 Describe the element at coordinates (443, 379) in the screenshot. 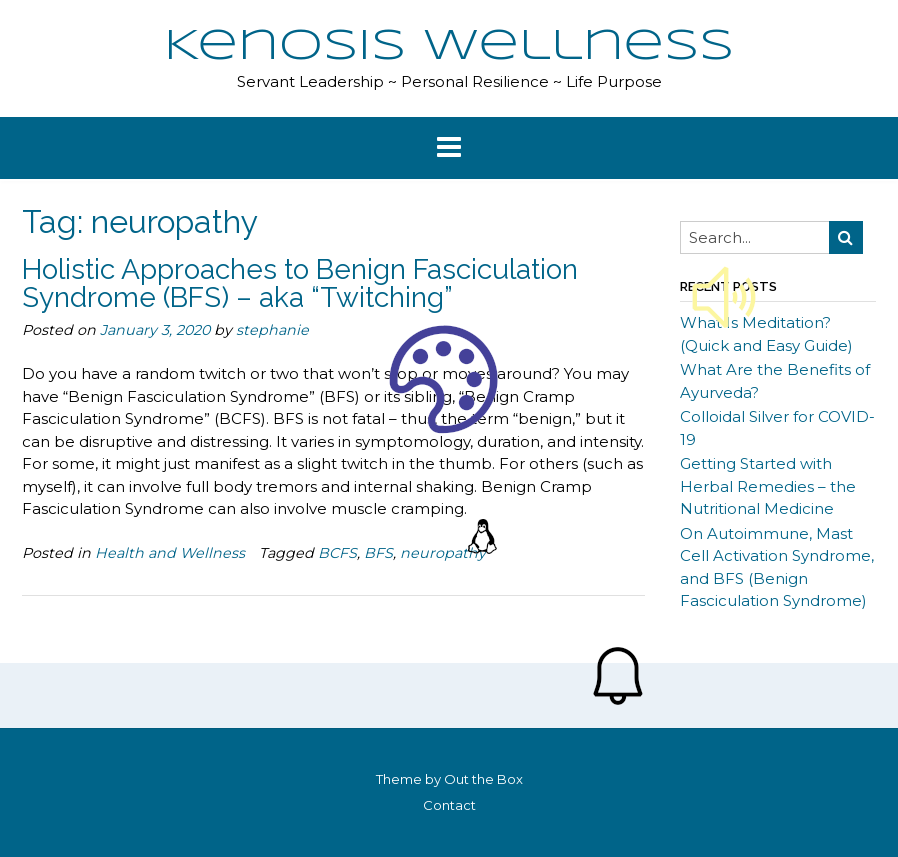

I see `open color picker or palette` at that location.